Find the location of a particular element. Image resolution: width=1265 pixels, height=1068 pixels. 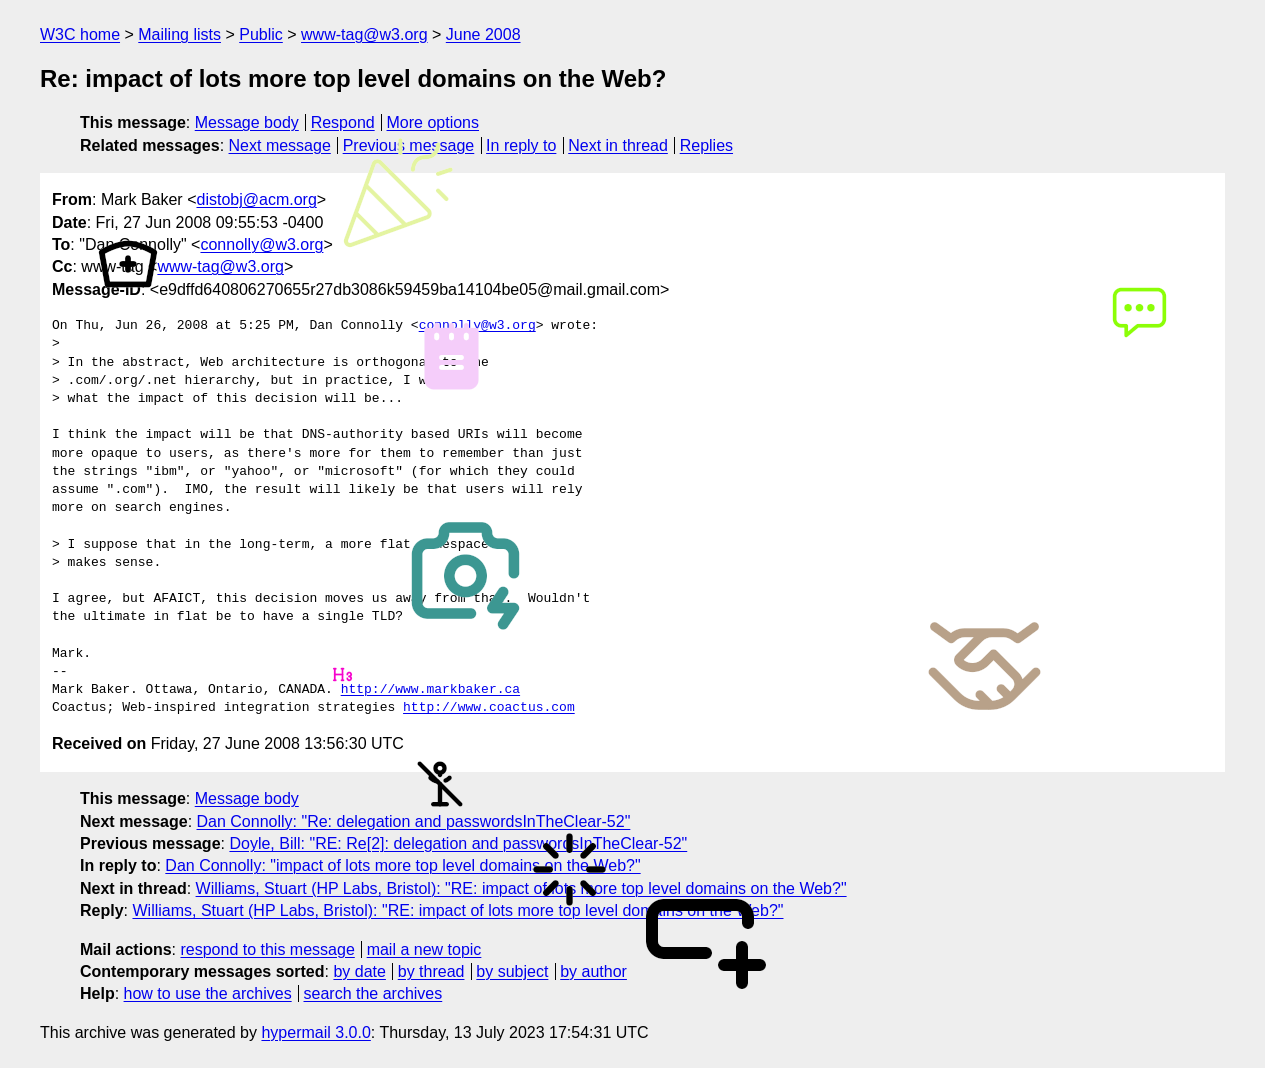

add a new variable is located at coordinates (700, 929).